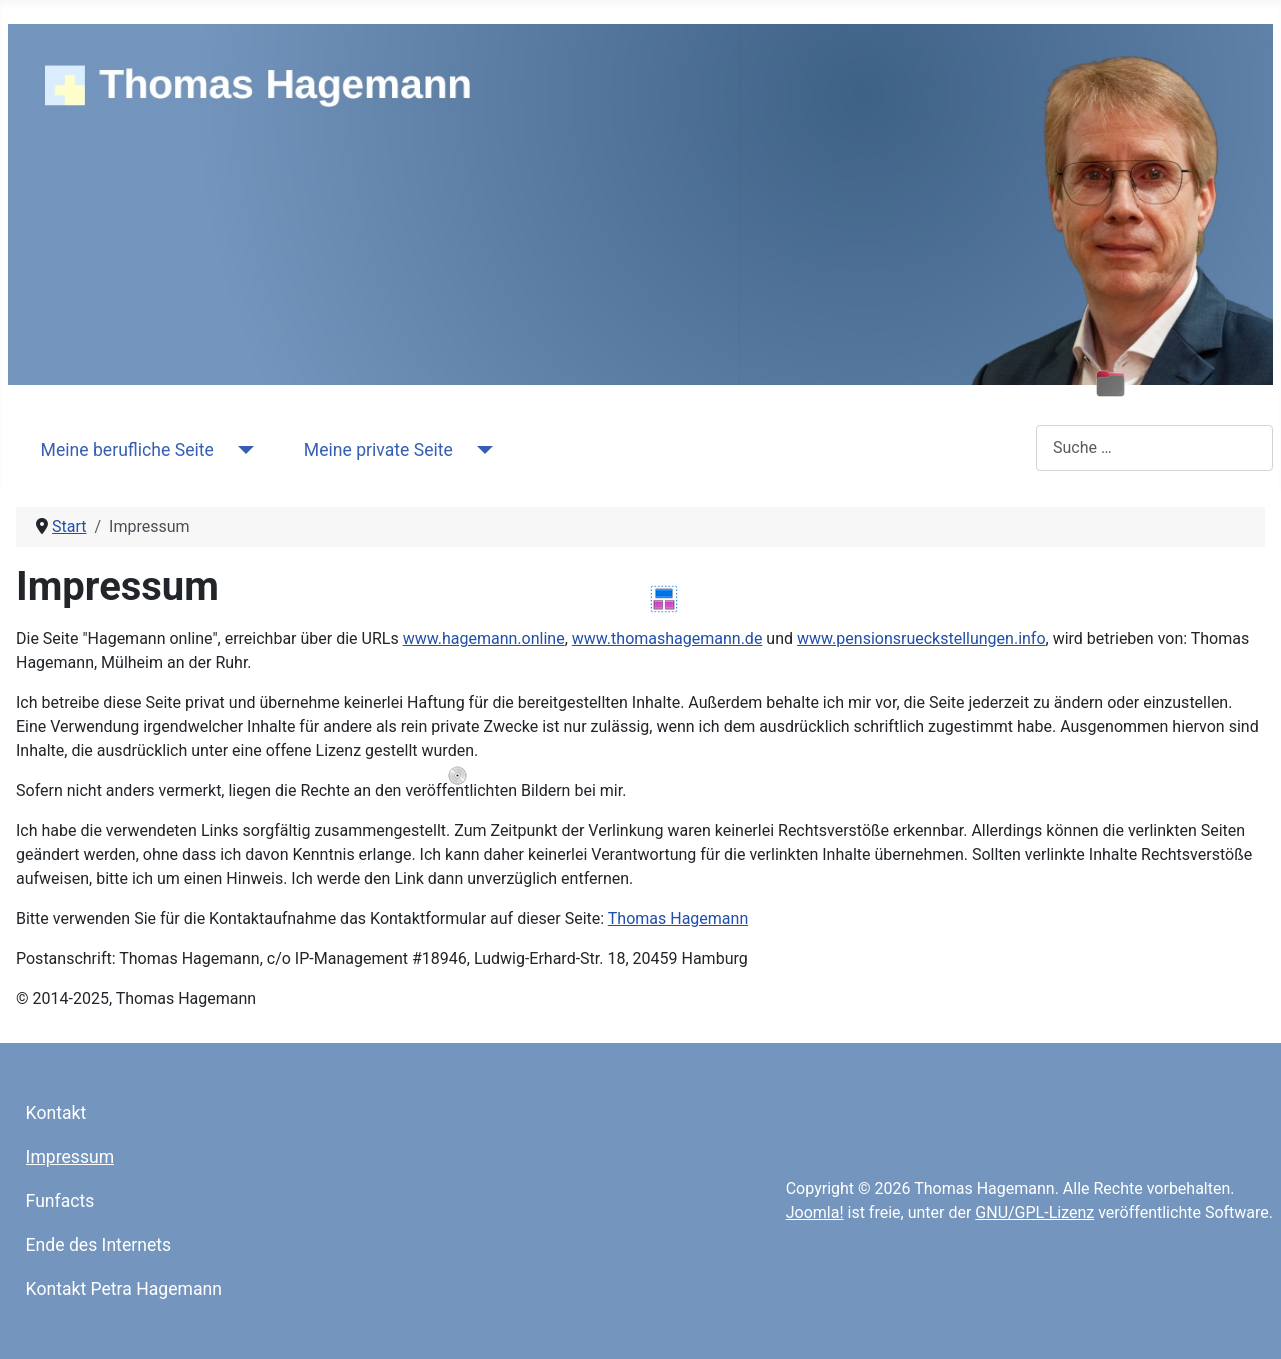  What do you see at coordinates (457, 775) in the screenshot?
I see `indicates a blu-ray disc drive or media` at bounding box center [457, 775].